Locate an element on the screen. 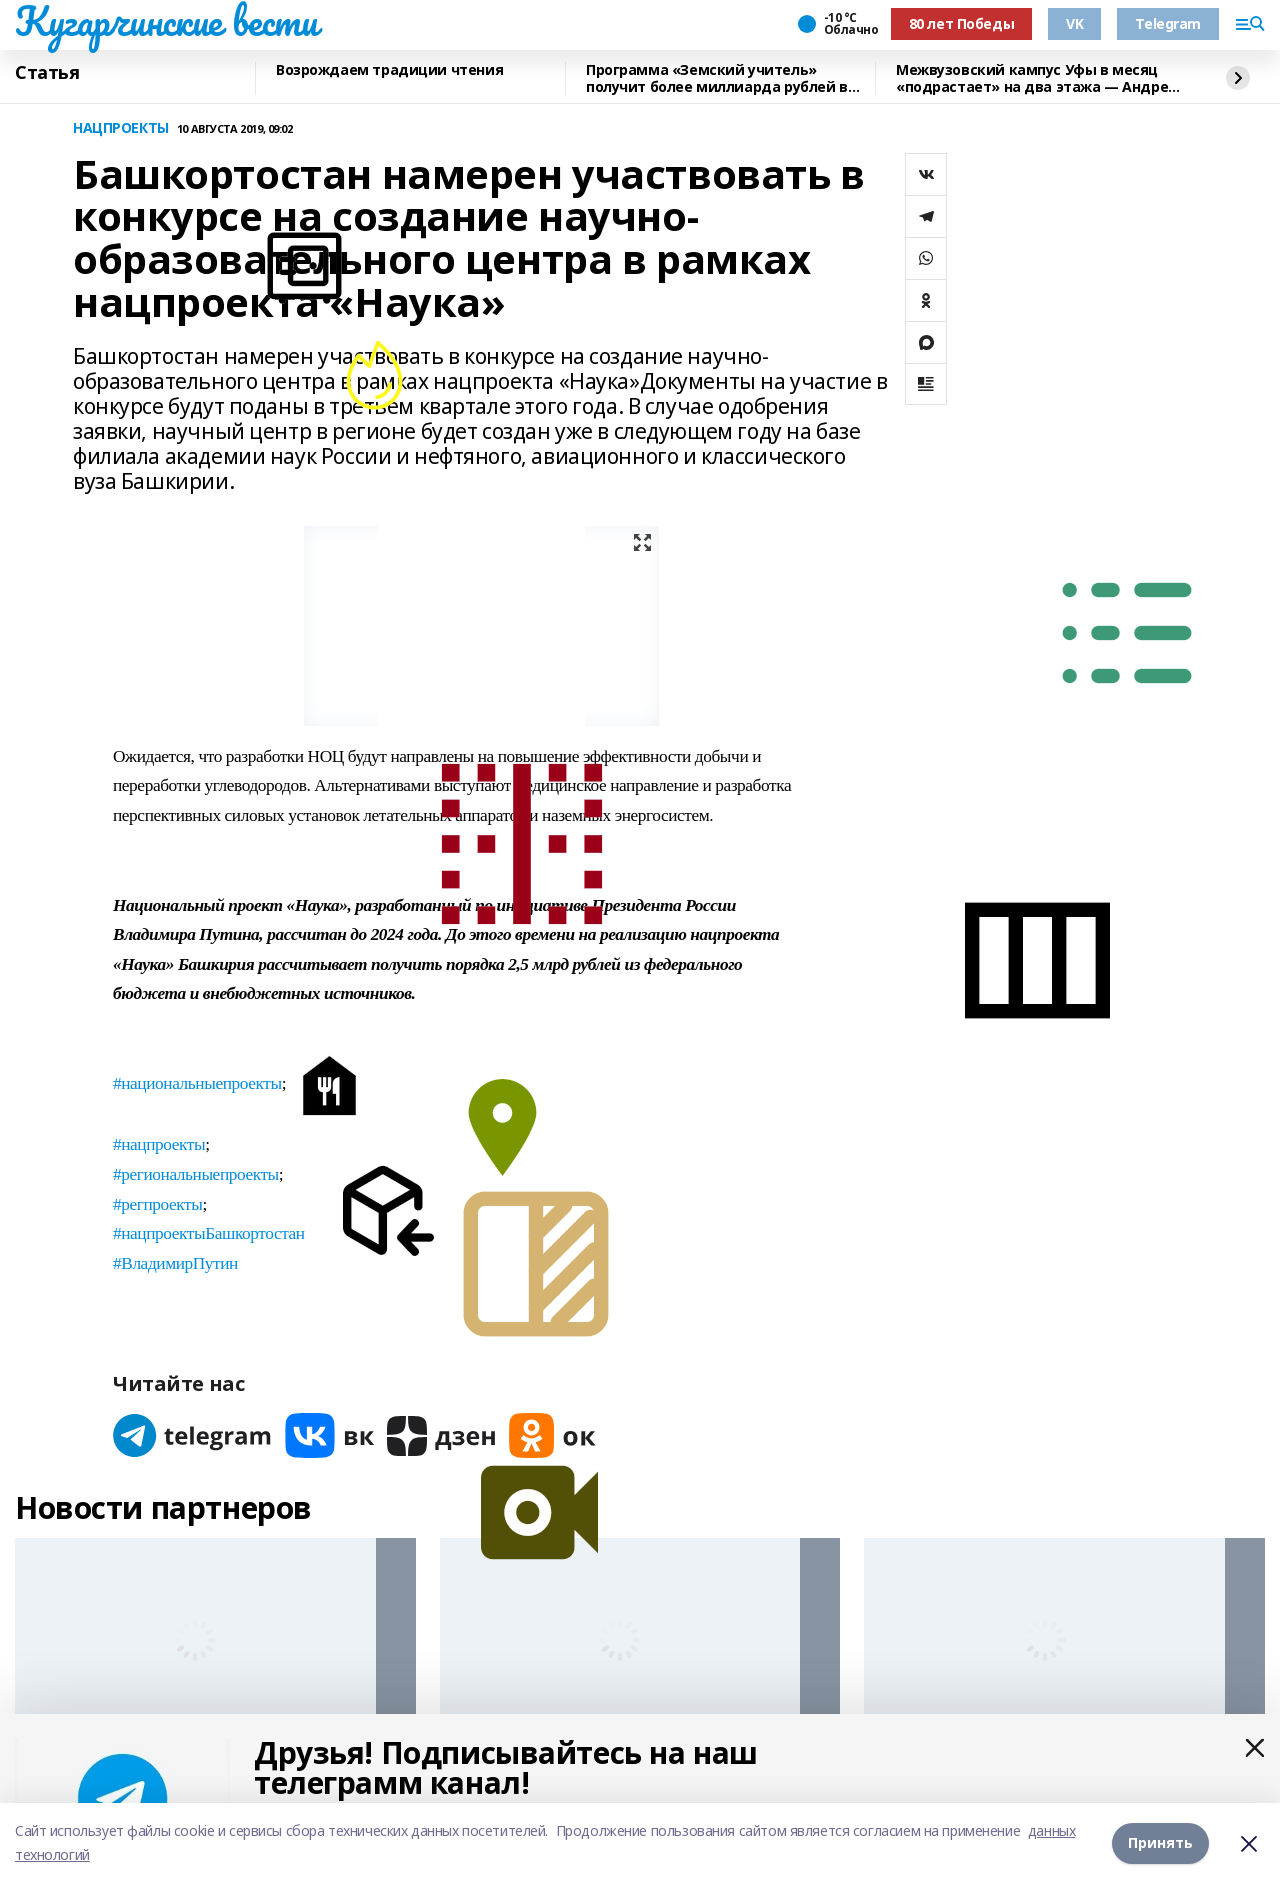 The image size is (1280, 1883). access fiscal host settings is located at coordinates (304, 269).